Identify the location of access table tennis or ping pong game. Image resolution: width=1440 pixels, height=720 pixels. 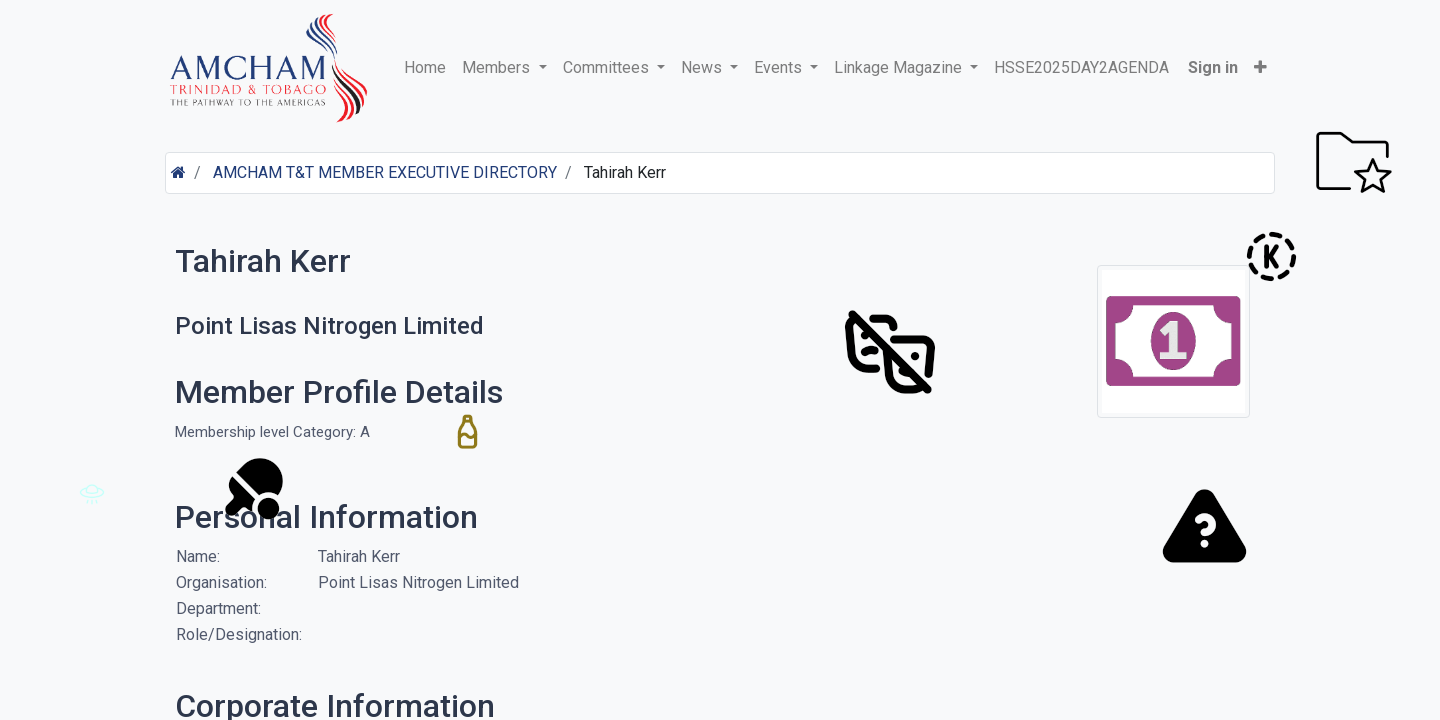
(254, 487).